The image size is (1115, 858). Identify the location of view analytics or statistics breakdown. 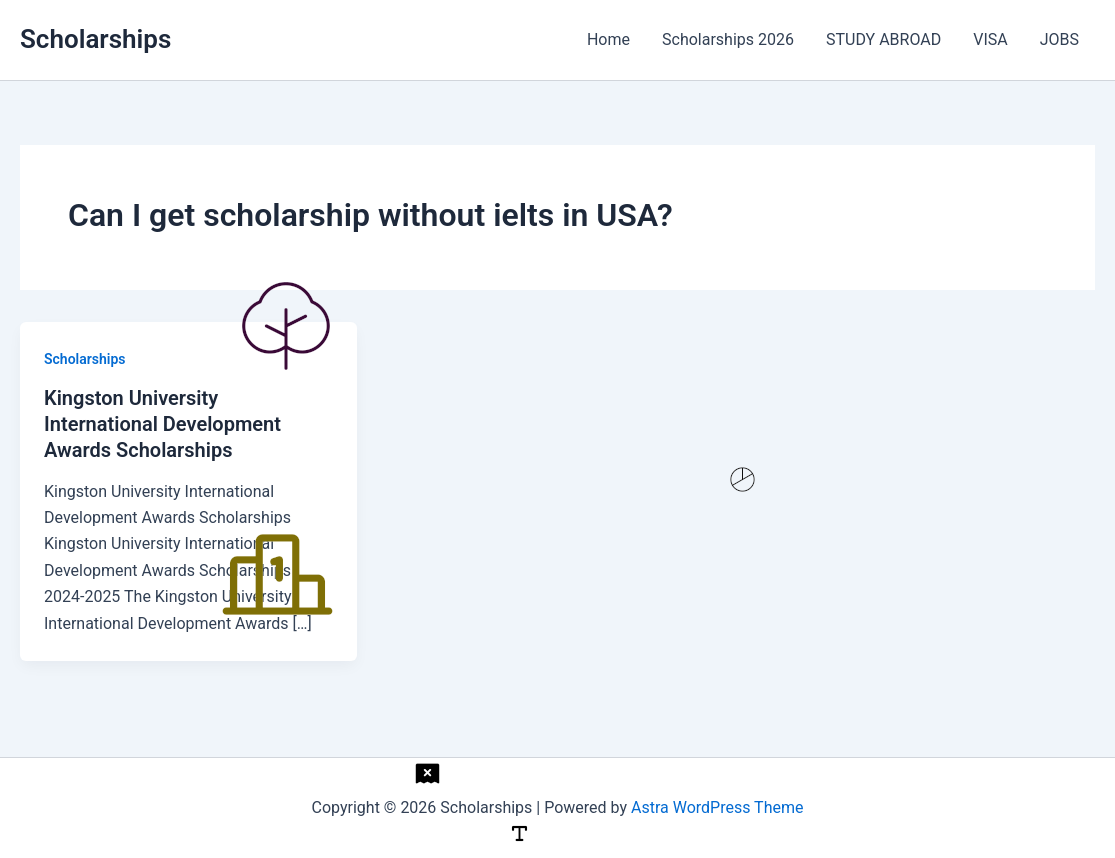
(742, 479).